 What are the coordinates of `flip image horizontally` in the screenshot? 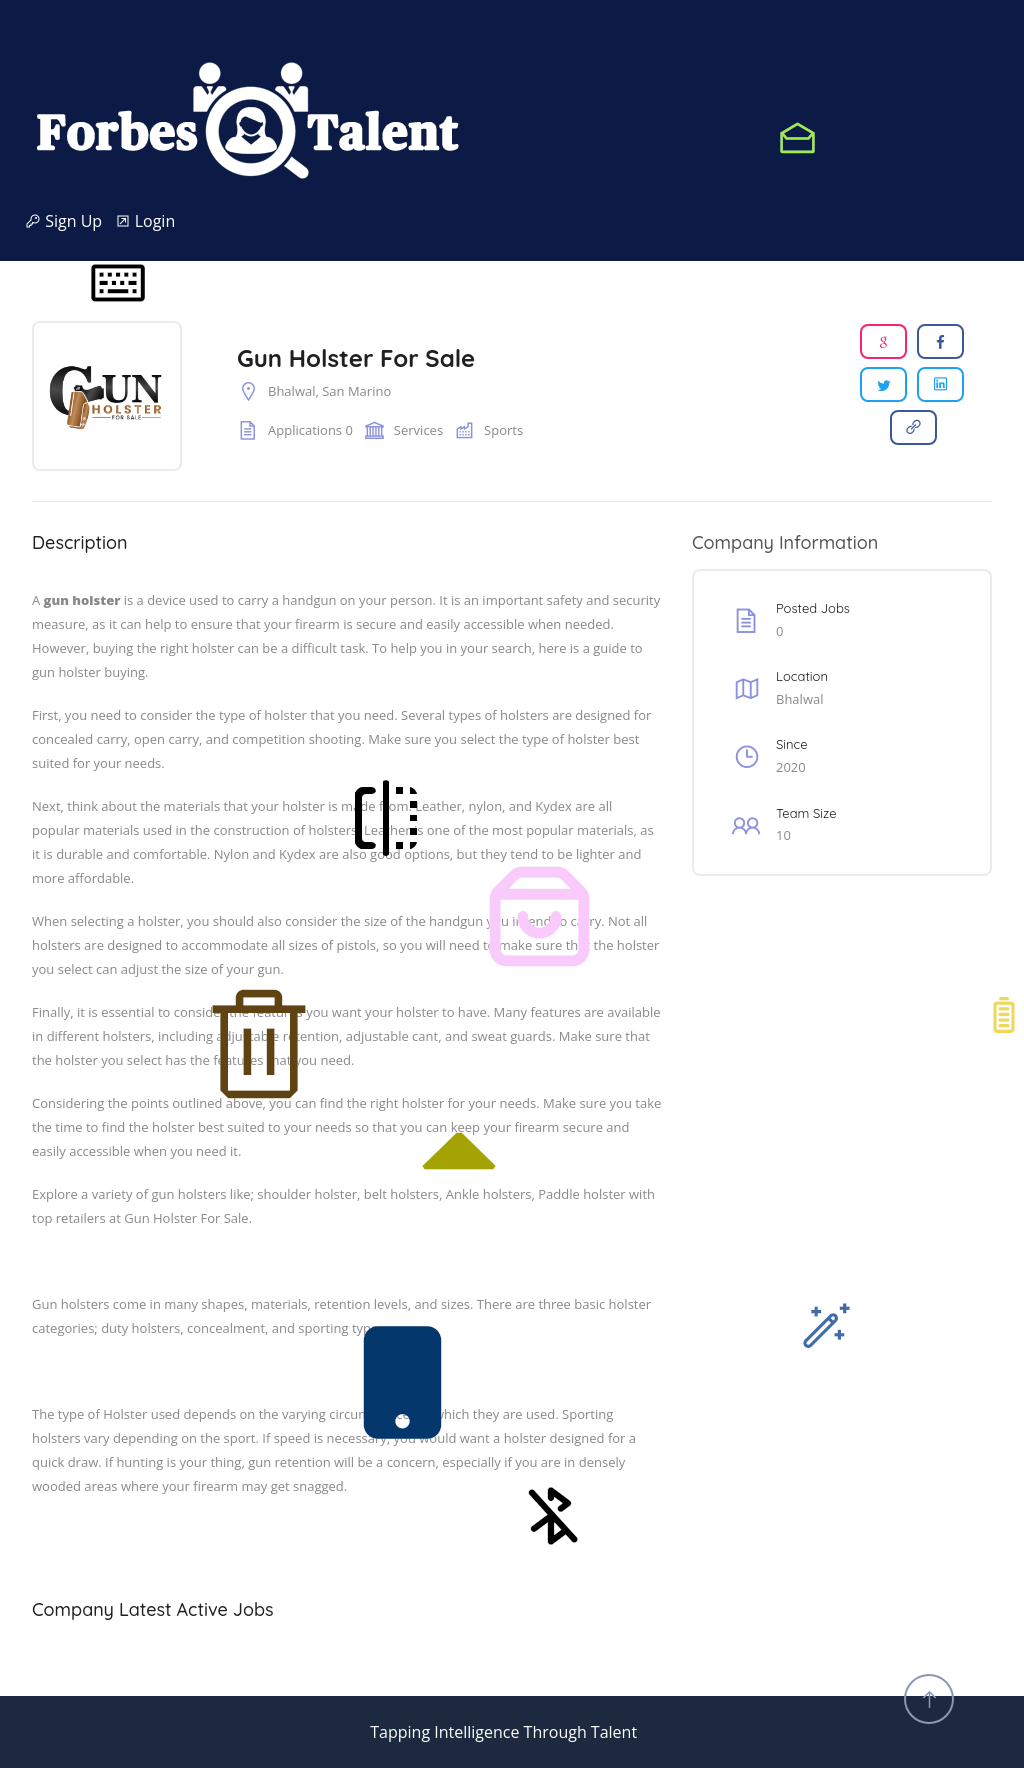 It's located at (386, 818).